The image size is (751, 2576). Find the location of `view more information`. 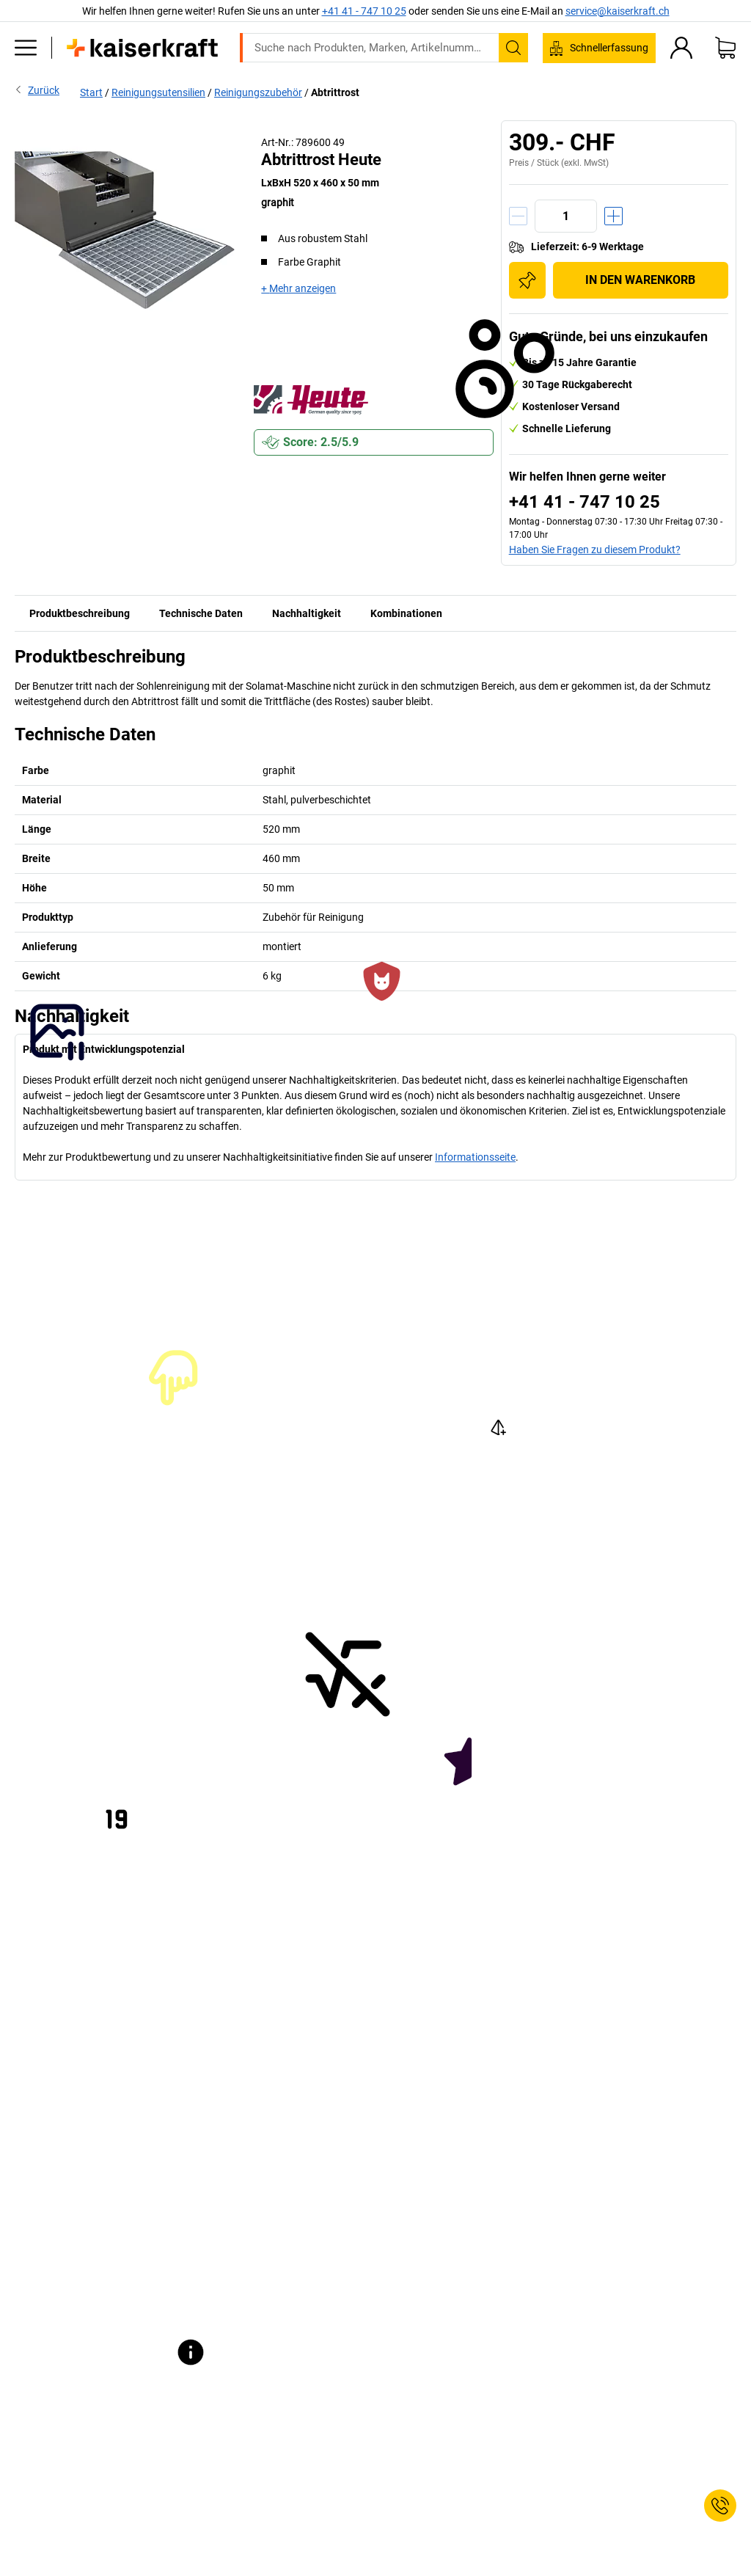

view more information is located at coordinates (191, 2352).